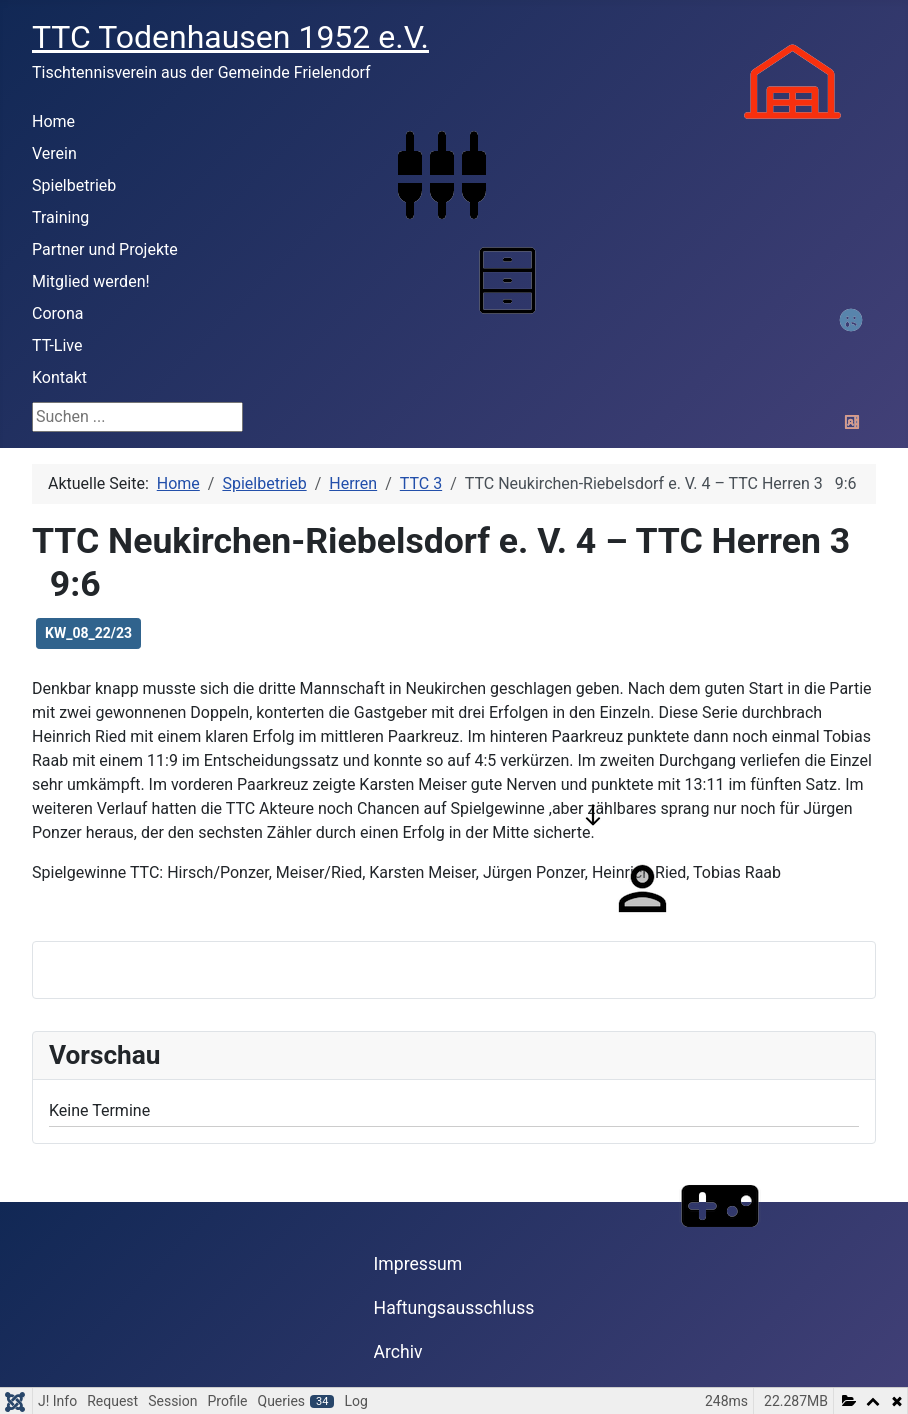 This screenshot has width=908, height=1414. What do you see at coordinates (593, 815) in the screenshot?
I see `navigate or scroll downward` at bounding box center [593, 815].